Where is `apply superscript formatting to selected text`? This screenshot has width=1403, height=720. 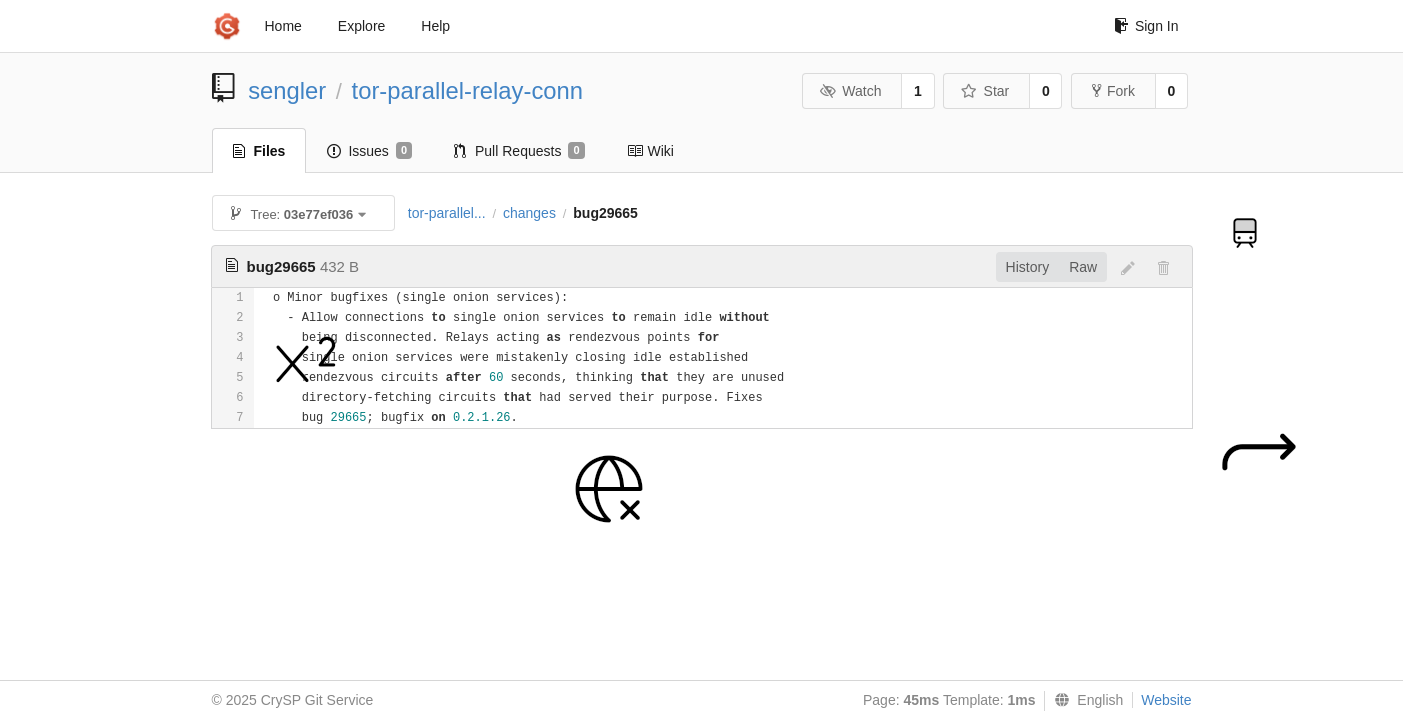 apply superscript formatting to selected text is located at coordinates (302, 360).